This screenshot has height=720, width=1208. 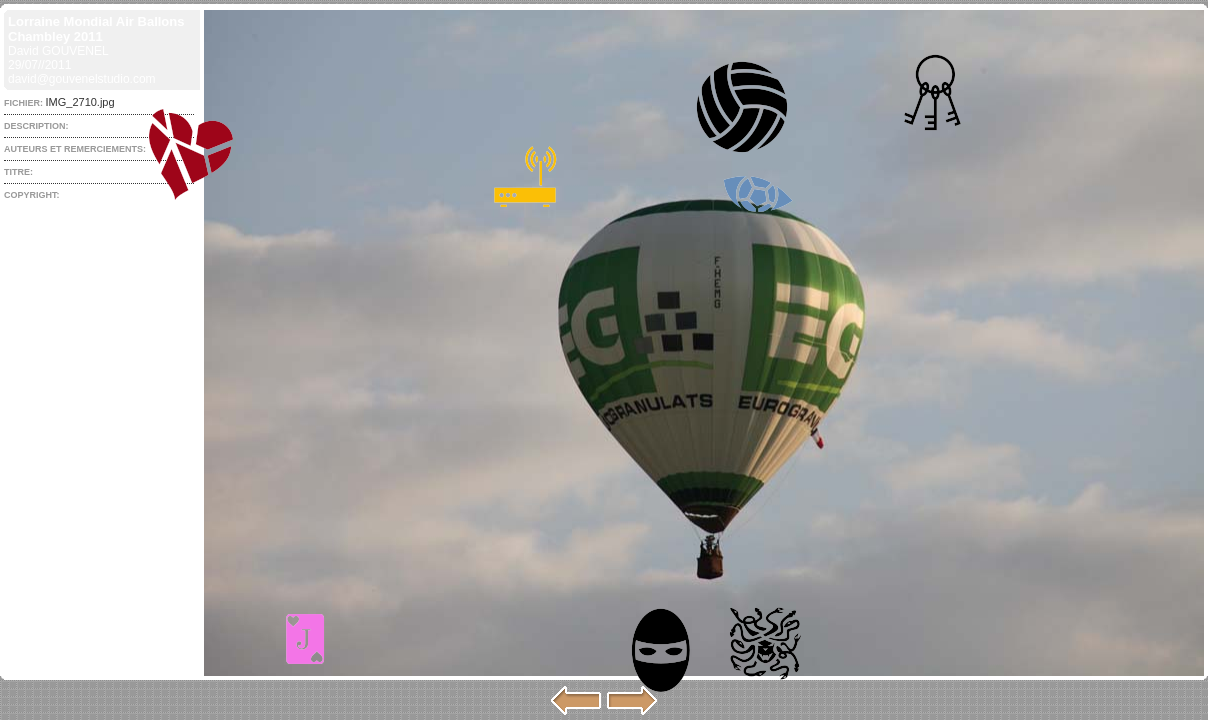 I want to click on access wifi router settings, so click(x=525, y=176).